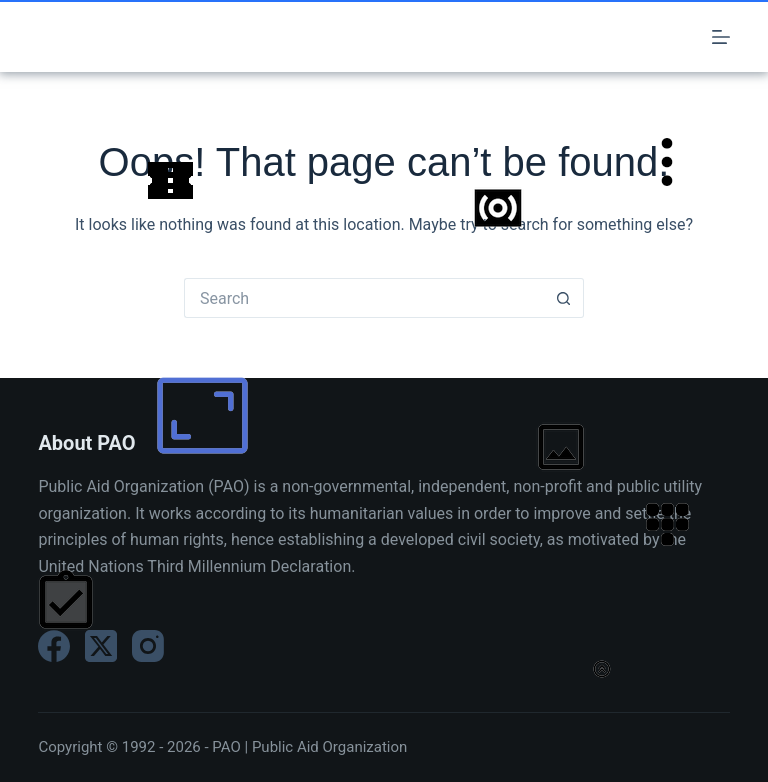  I want to click on view photos or images, so click(561, 447).